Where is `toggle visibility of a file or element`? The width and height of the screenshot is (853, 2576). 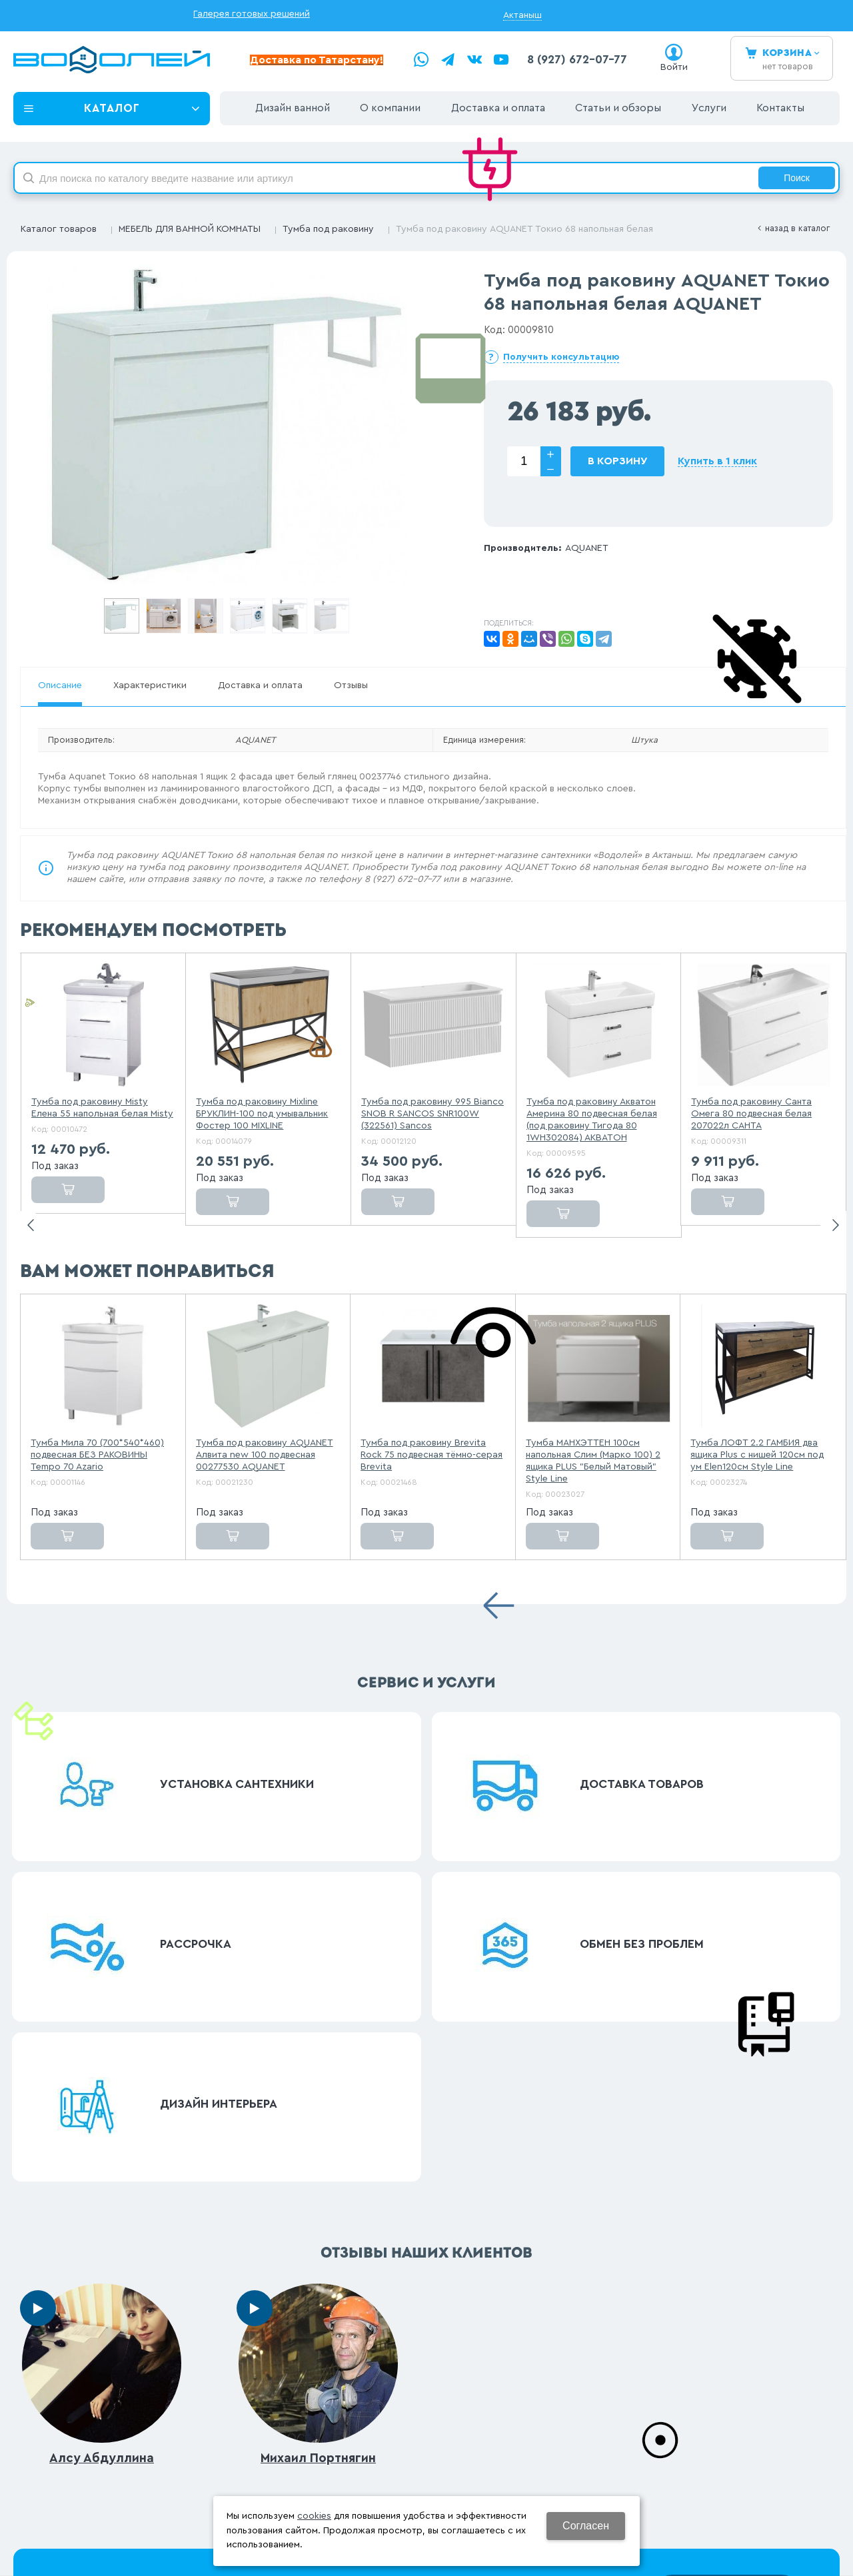
toggle visibility of a file or element is located at coordinates (493, 1336).